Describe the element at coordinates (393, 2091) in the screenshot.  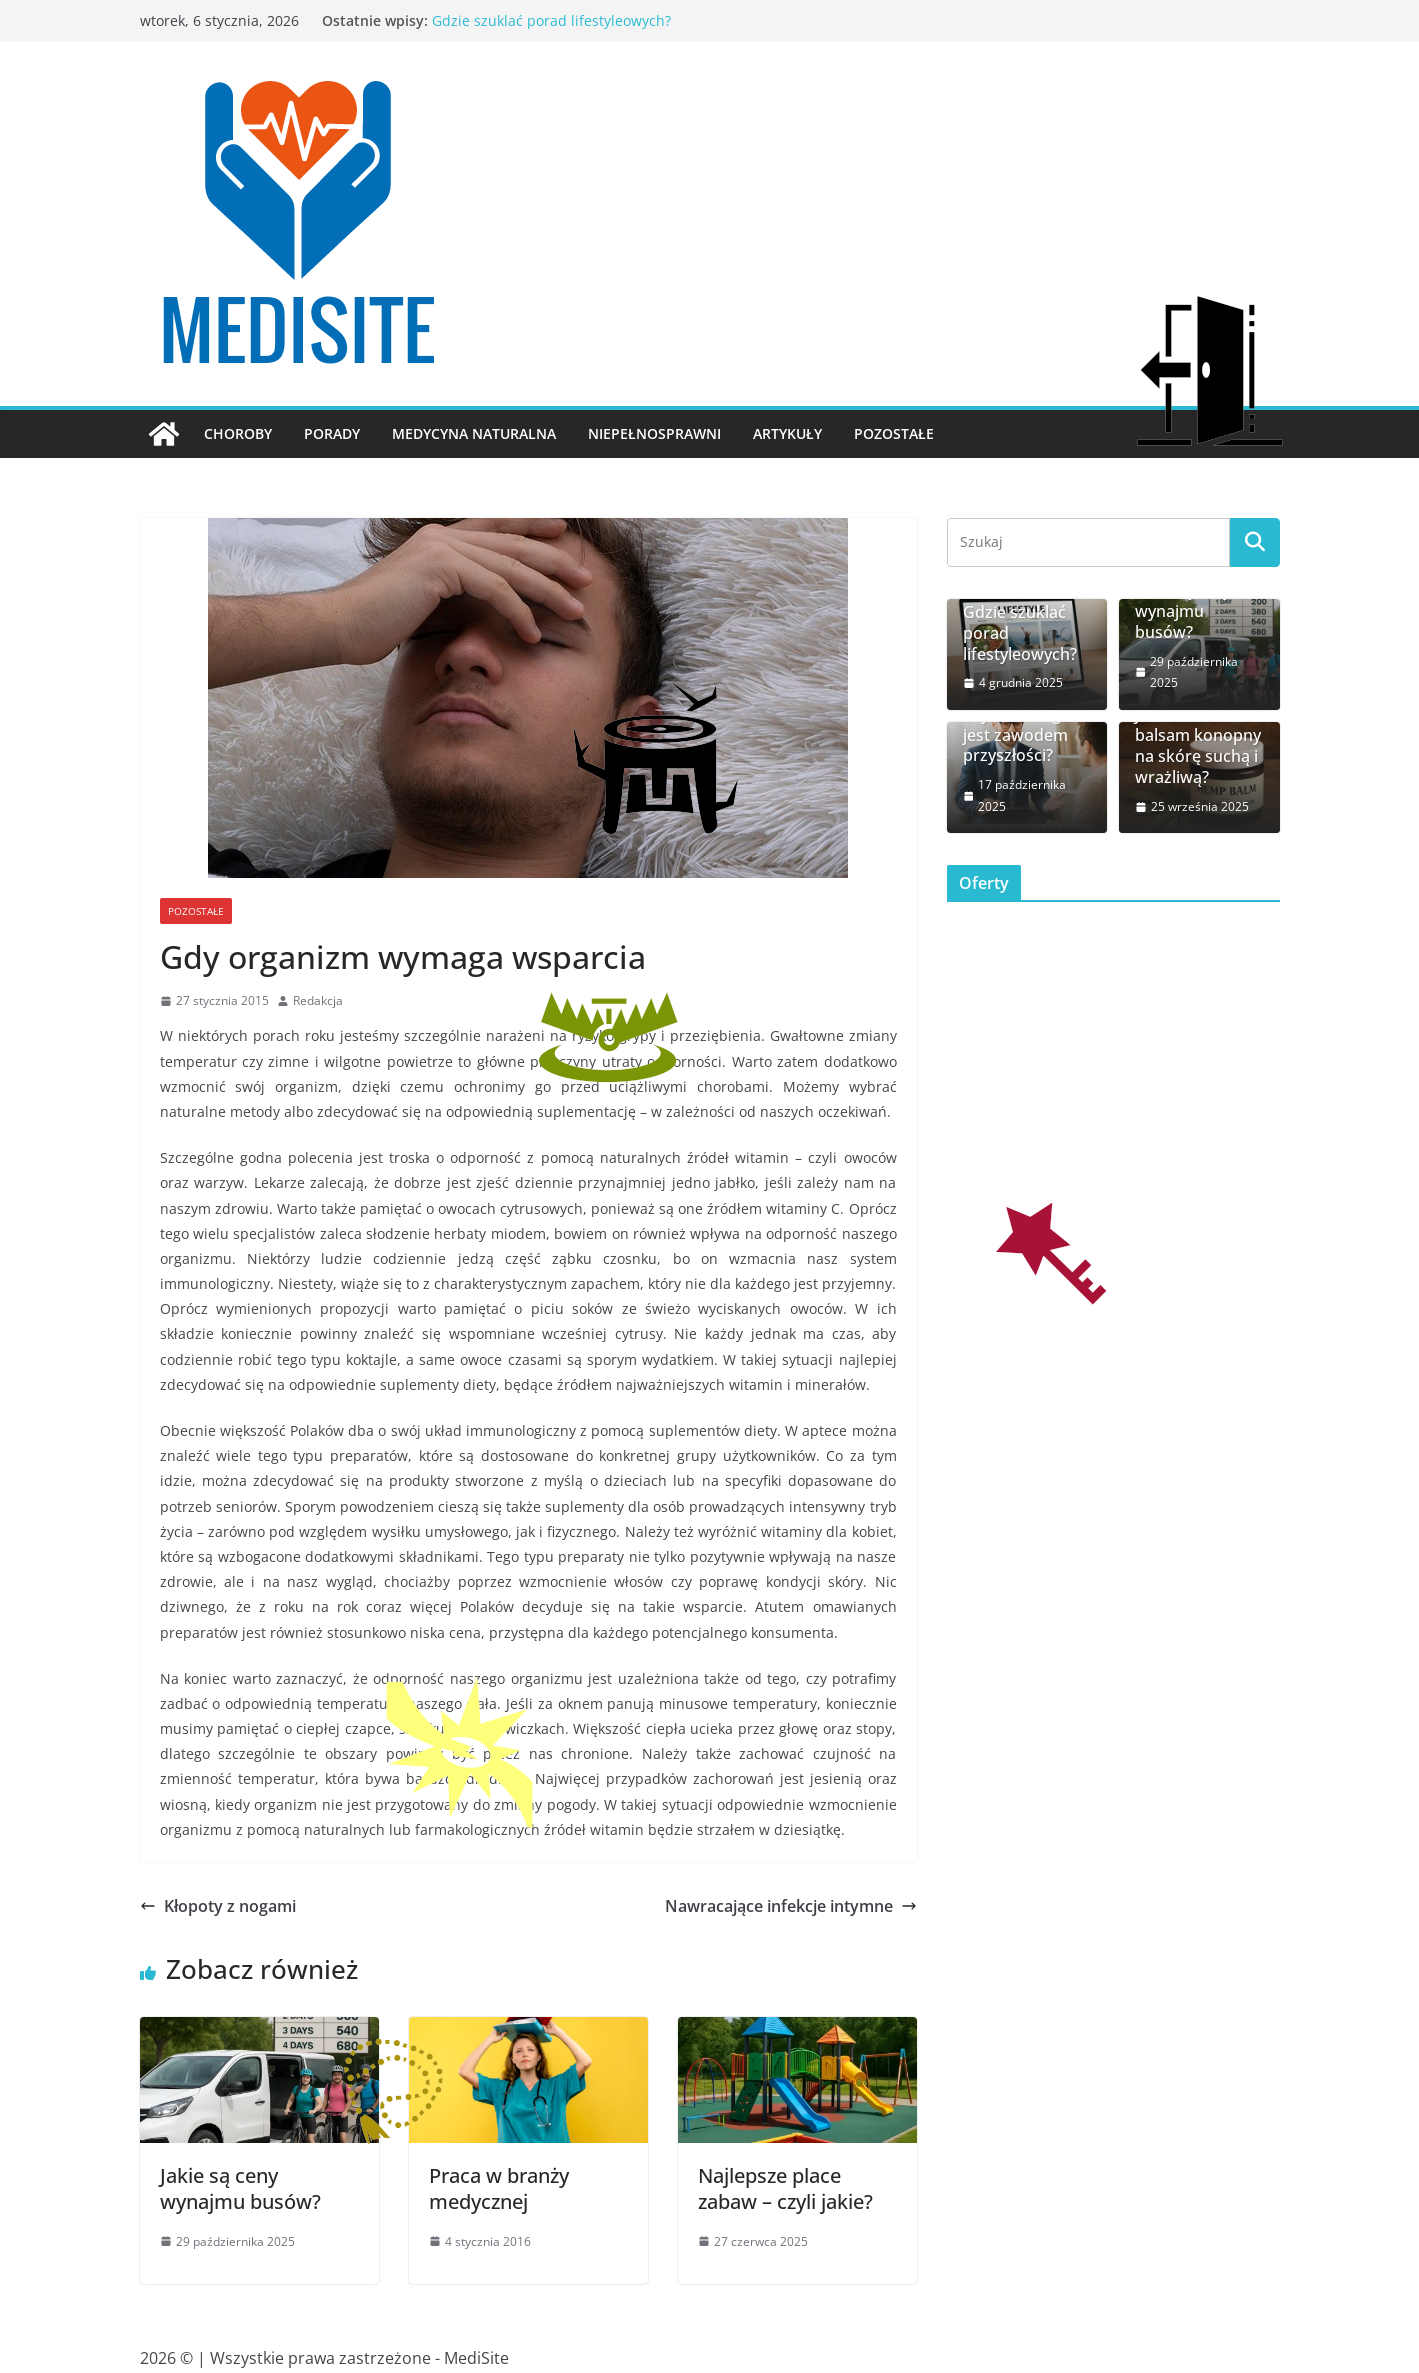
I see `access prayer or meditation features` at that location.